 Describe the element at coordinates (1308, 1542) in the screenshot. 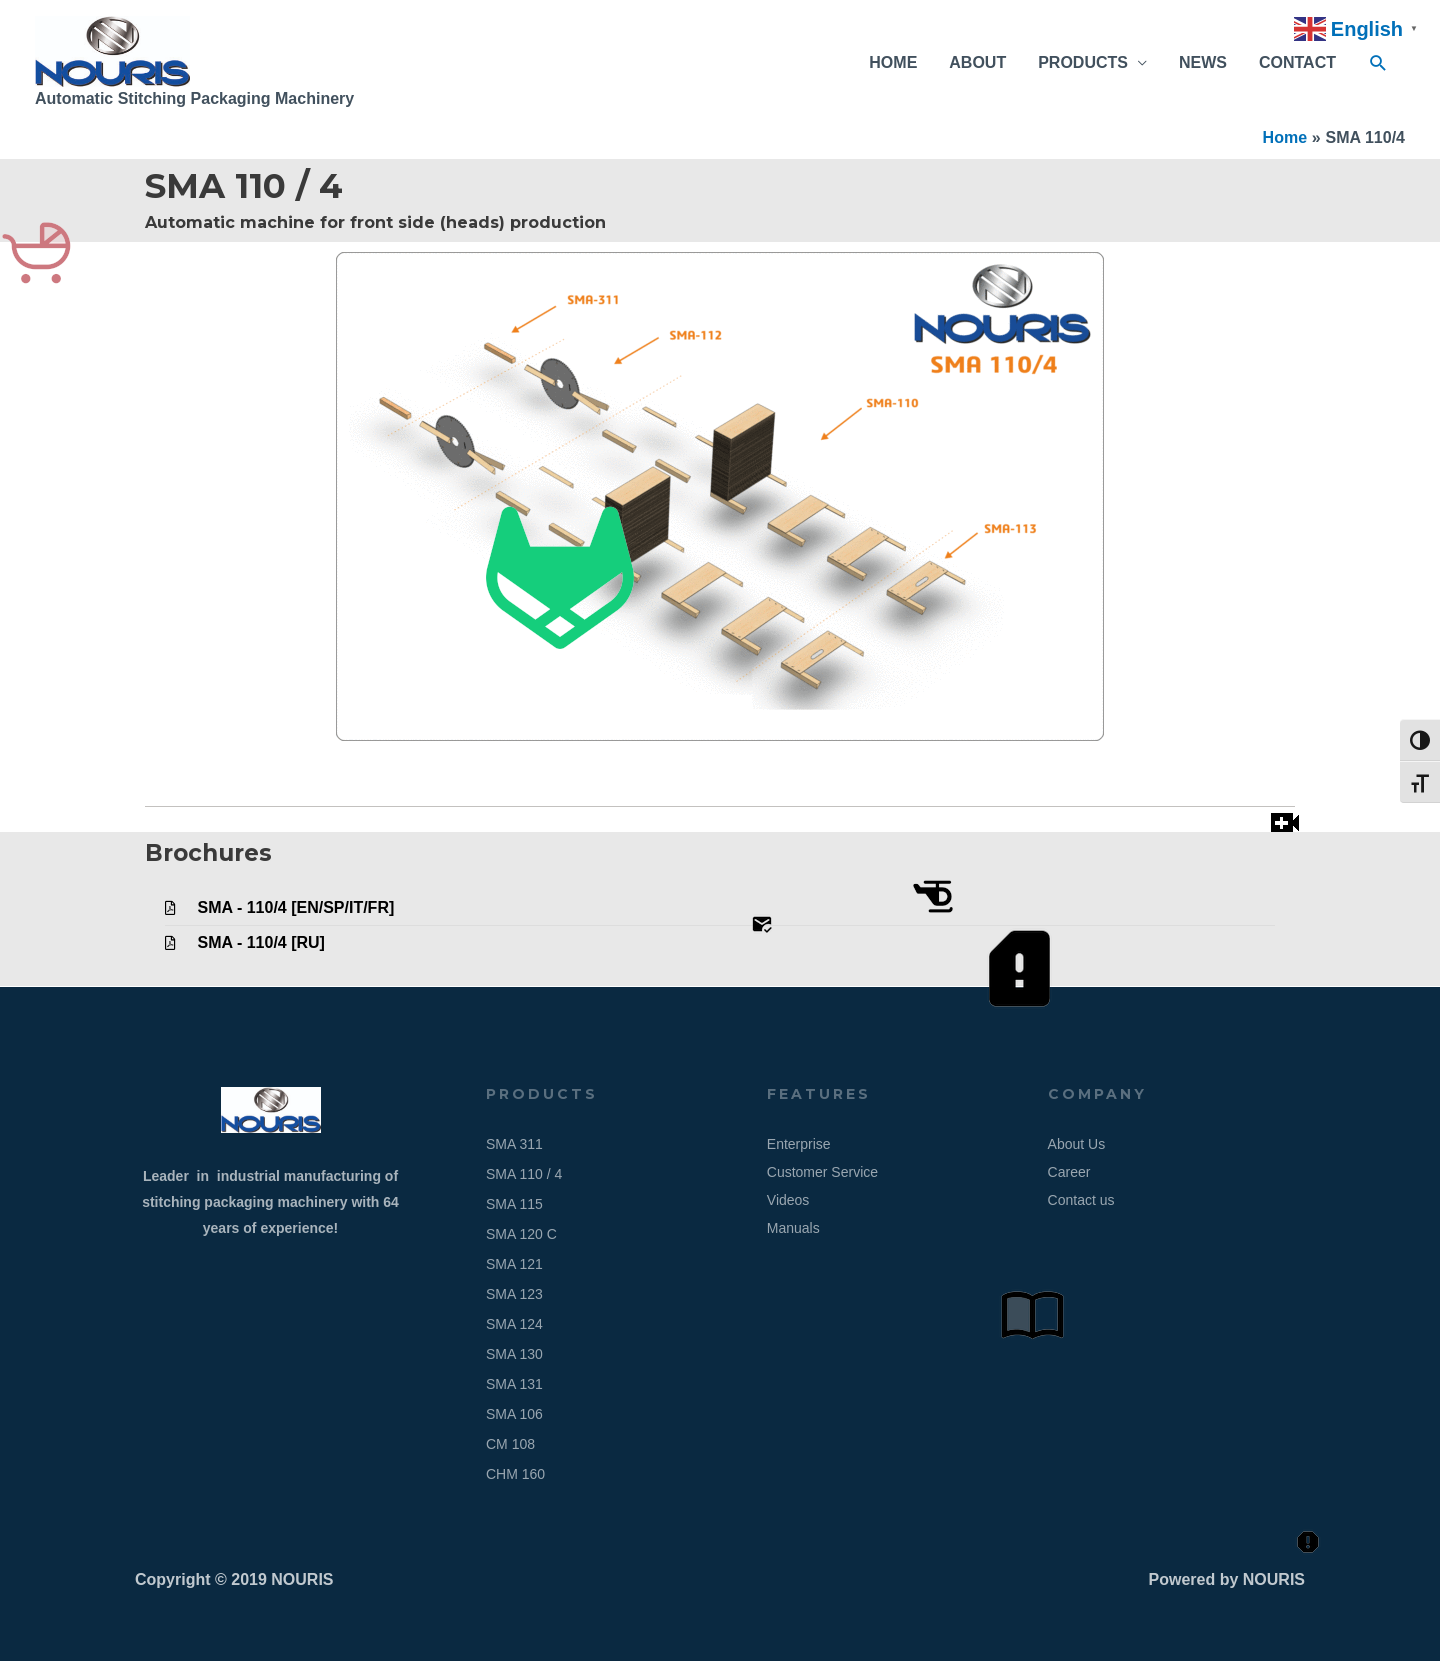

I see `report a problem or violation` at that location.